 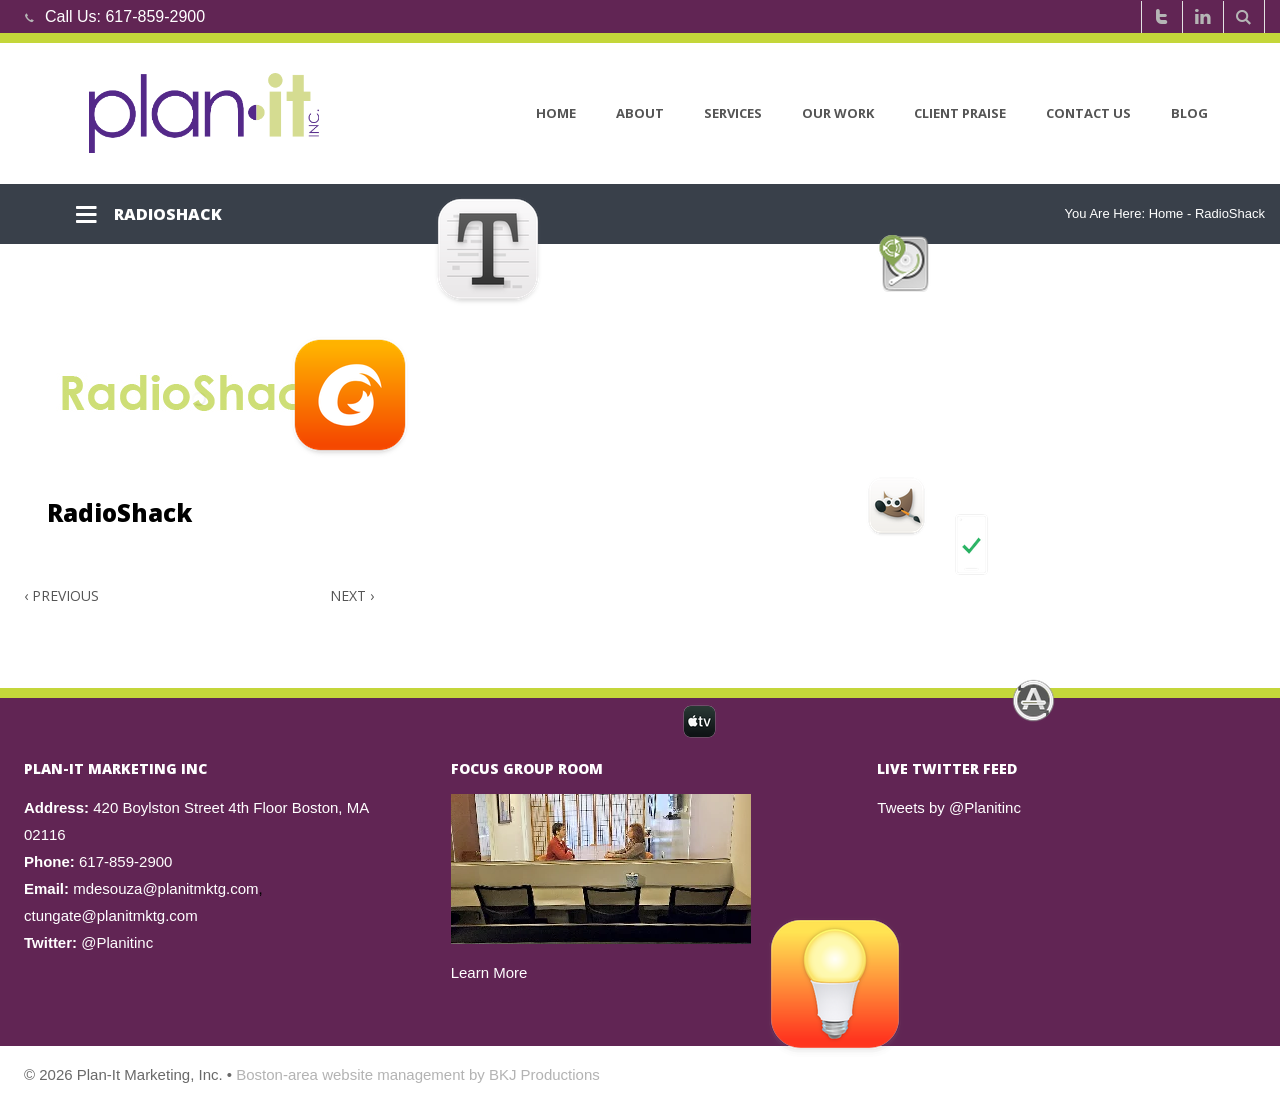 What do you see at coordinates (699, 721) in the screenshot?
I see `open the Apple TV app` at bounding box center [699, 721].